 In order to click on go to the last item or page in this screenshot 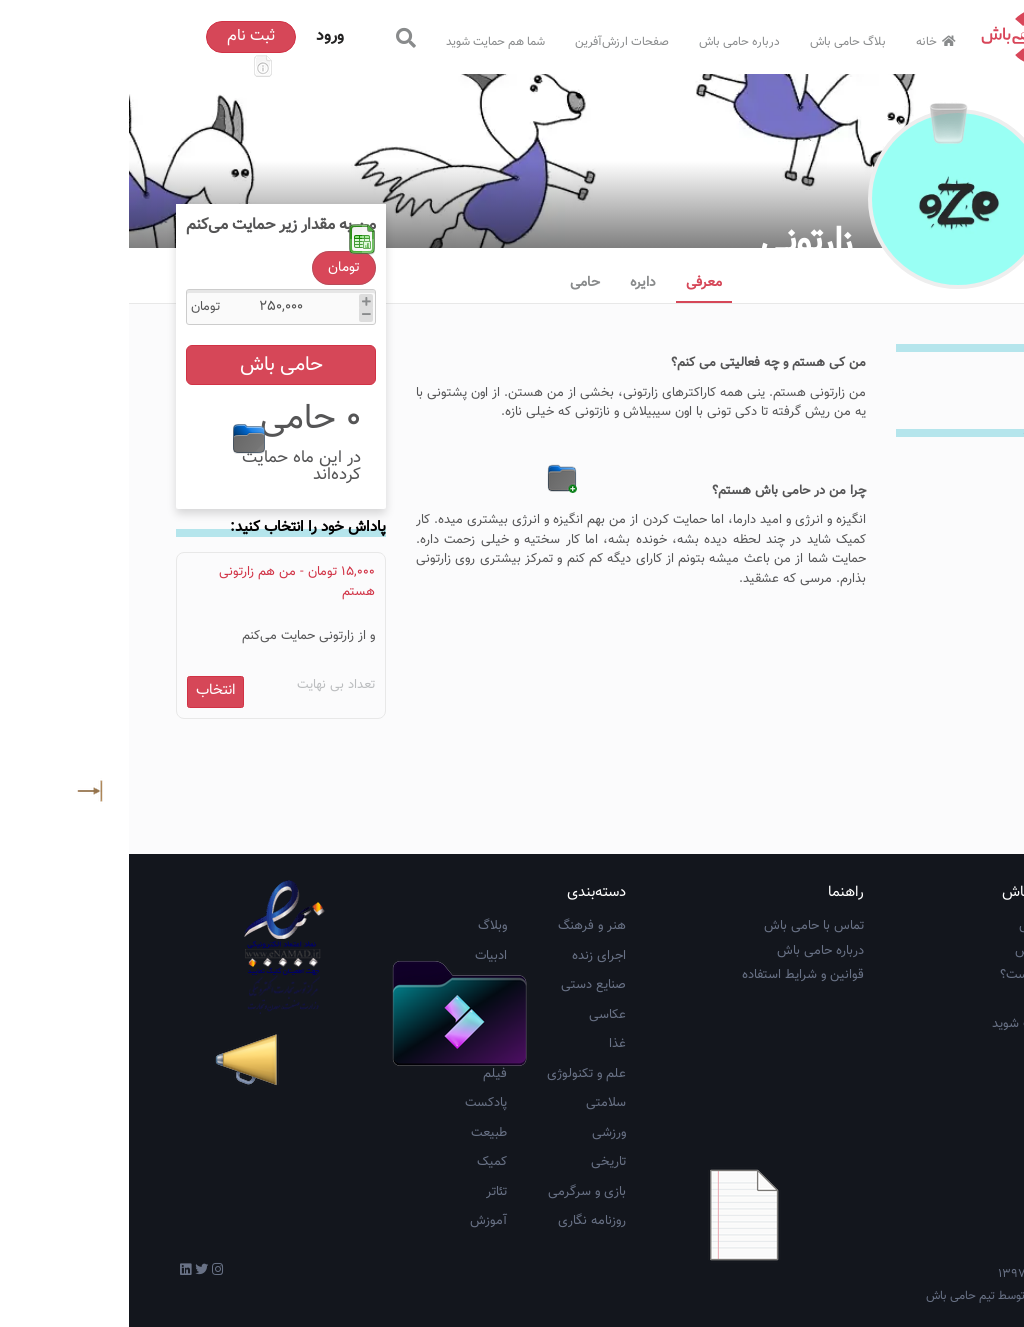, I will do `click(90, 791)`.